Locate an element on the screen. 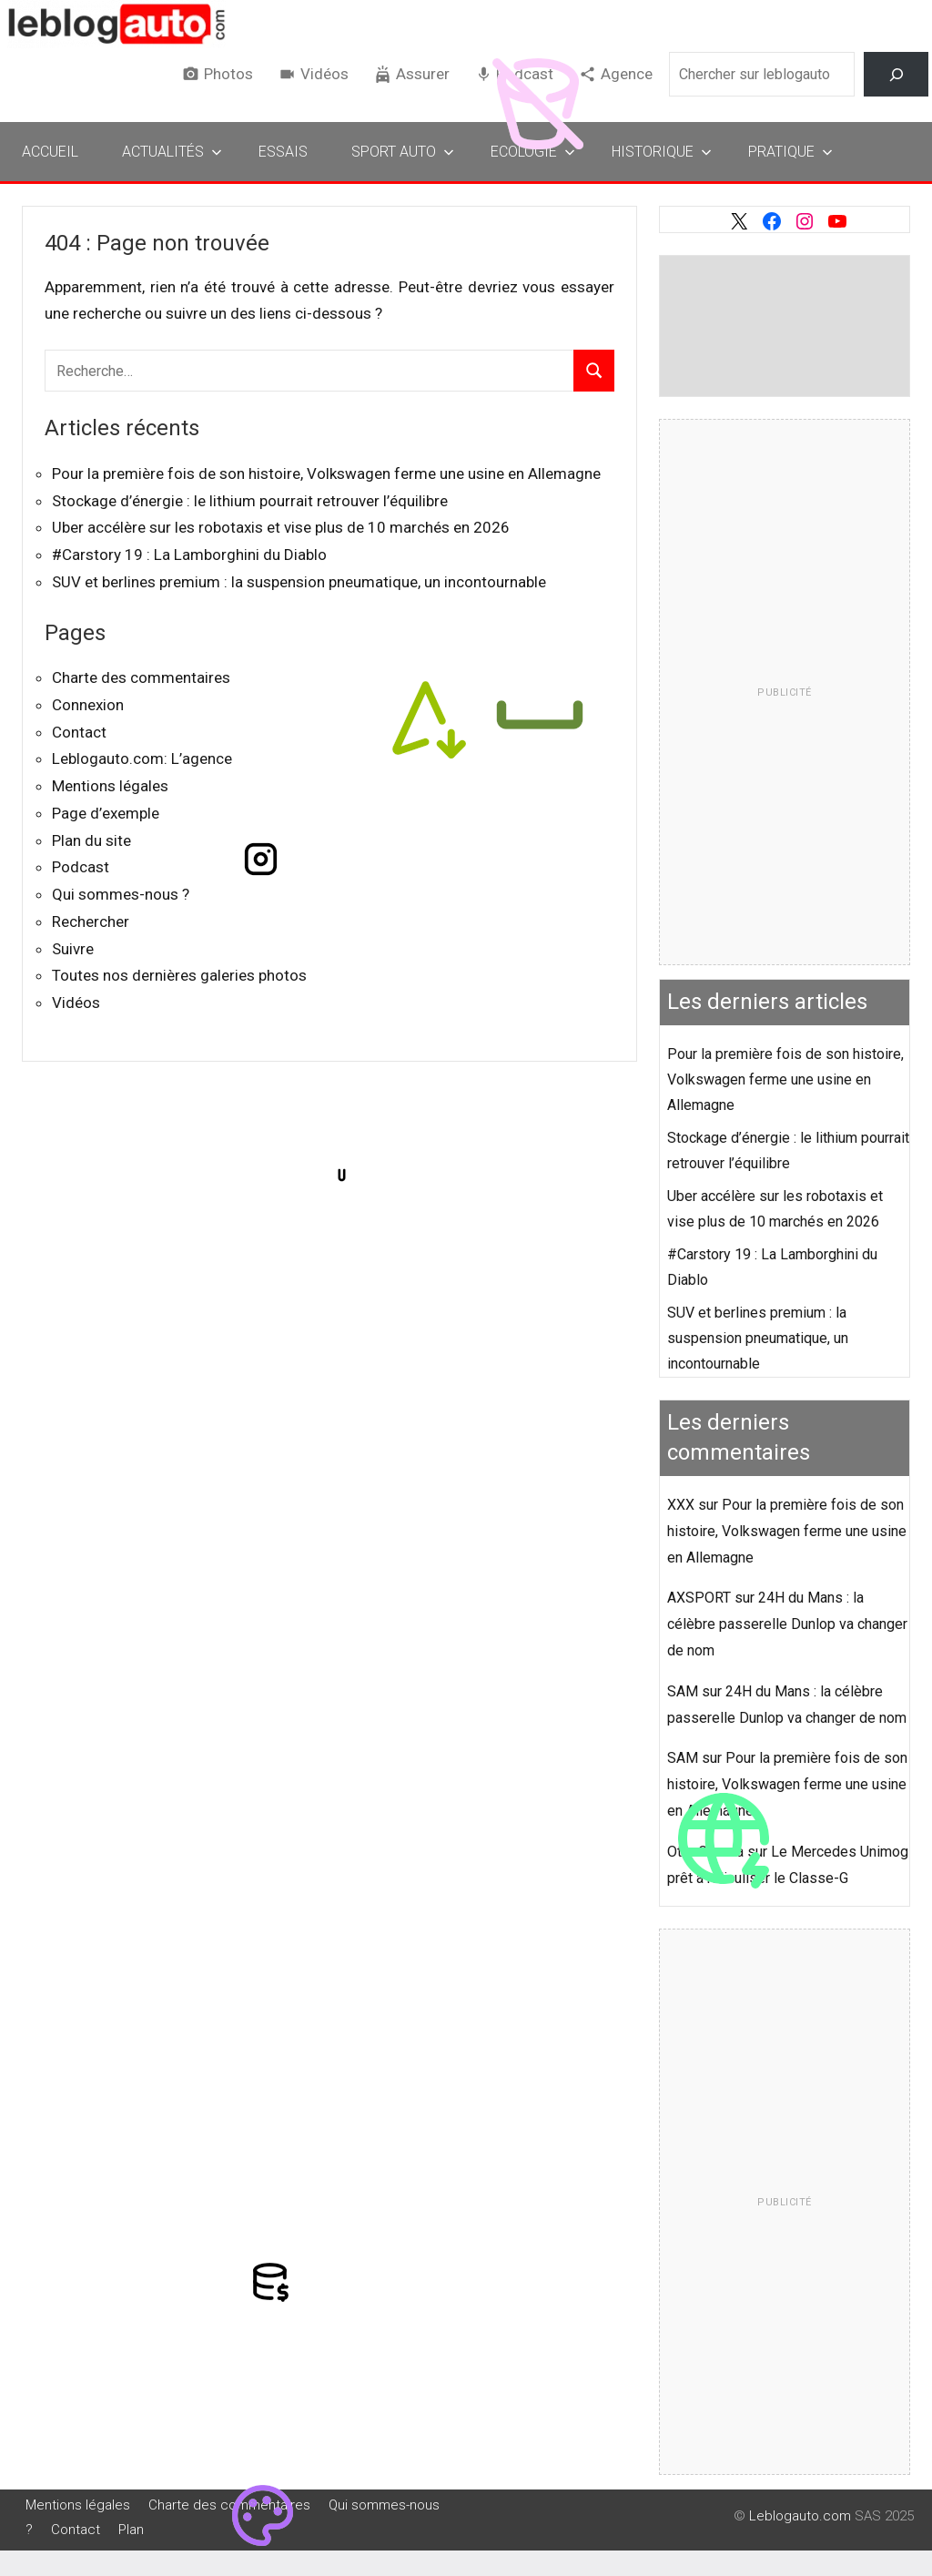  quick access to global network settings is located at coordinates (724, 1838).